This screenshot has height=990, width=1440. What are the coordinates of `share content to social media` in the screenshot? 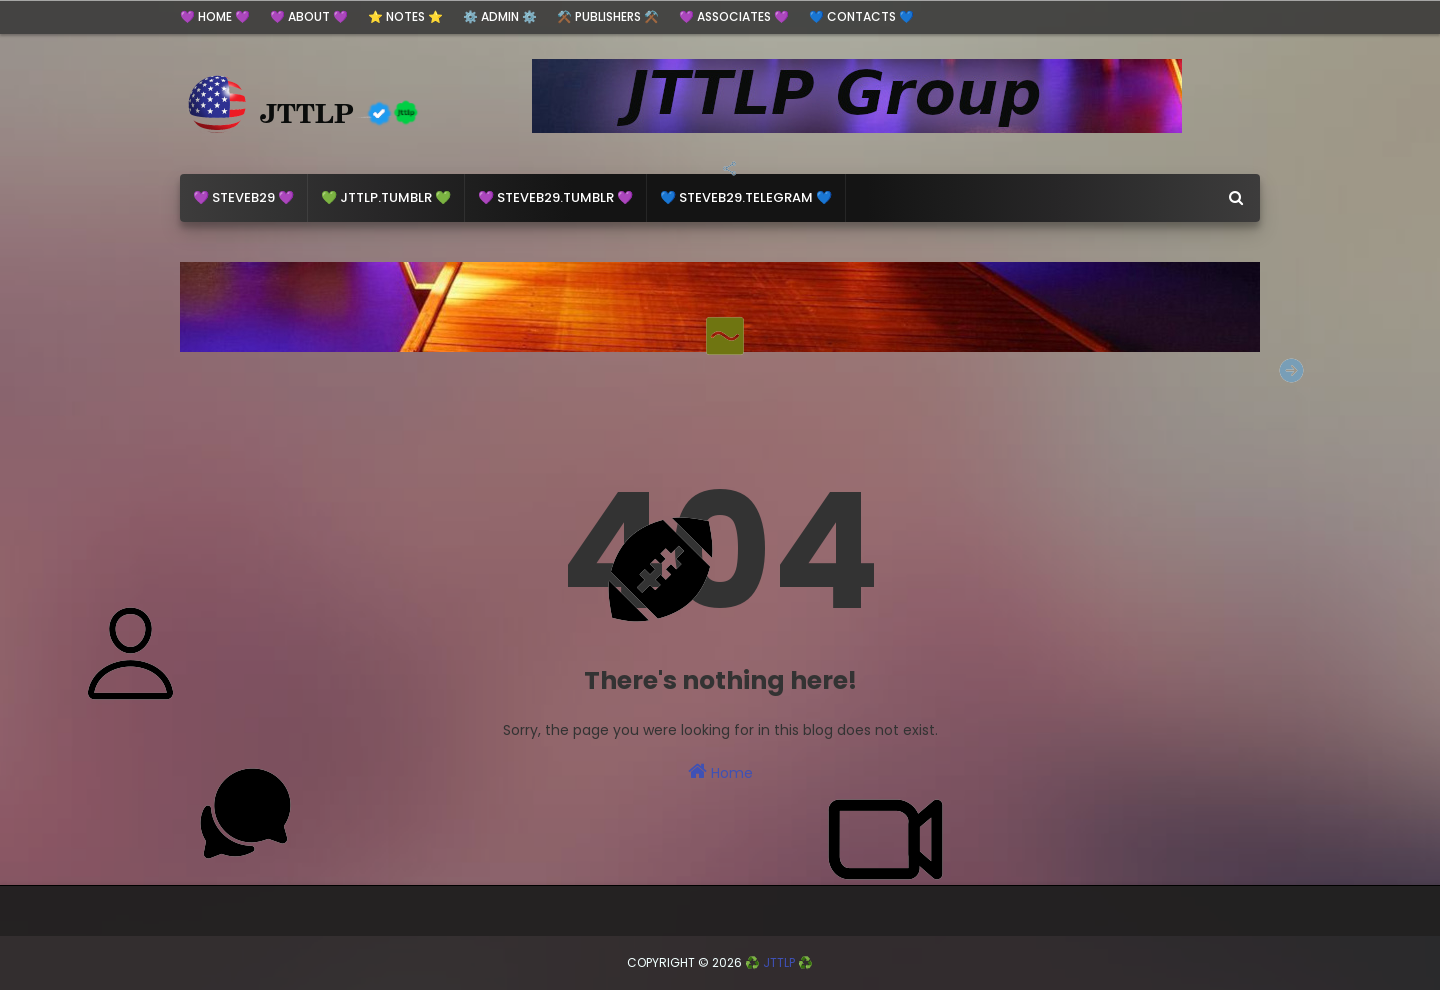 It's located at (729, 168).